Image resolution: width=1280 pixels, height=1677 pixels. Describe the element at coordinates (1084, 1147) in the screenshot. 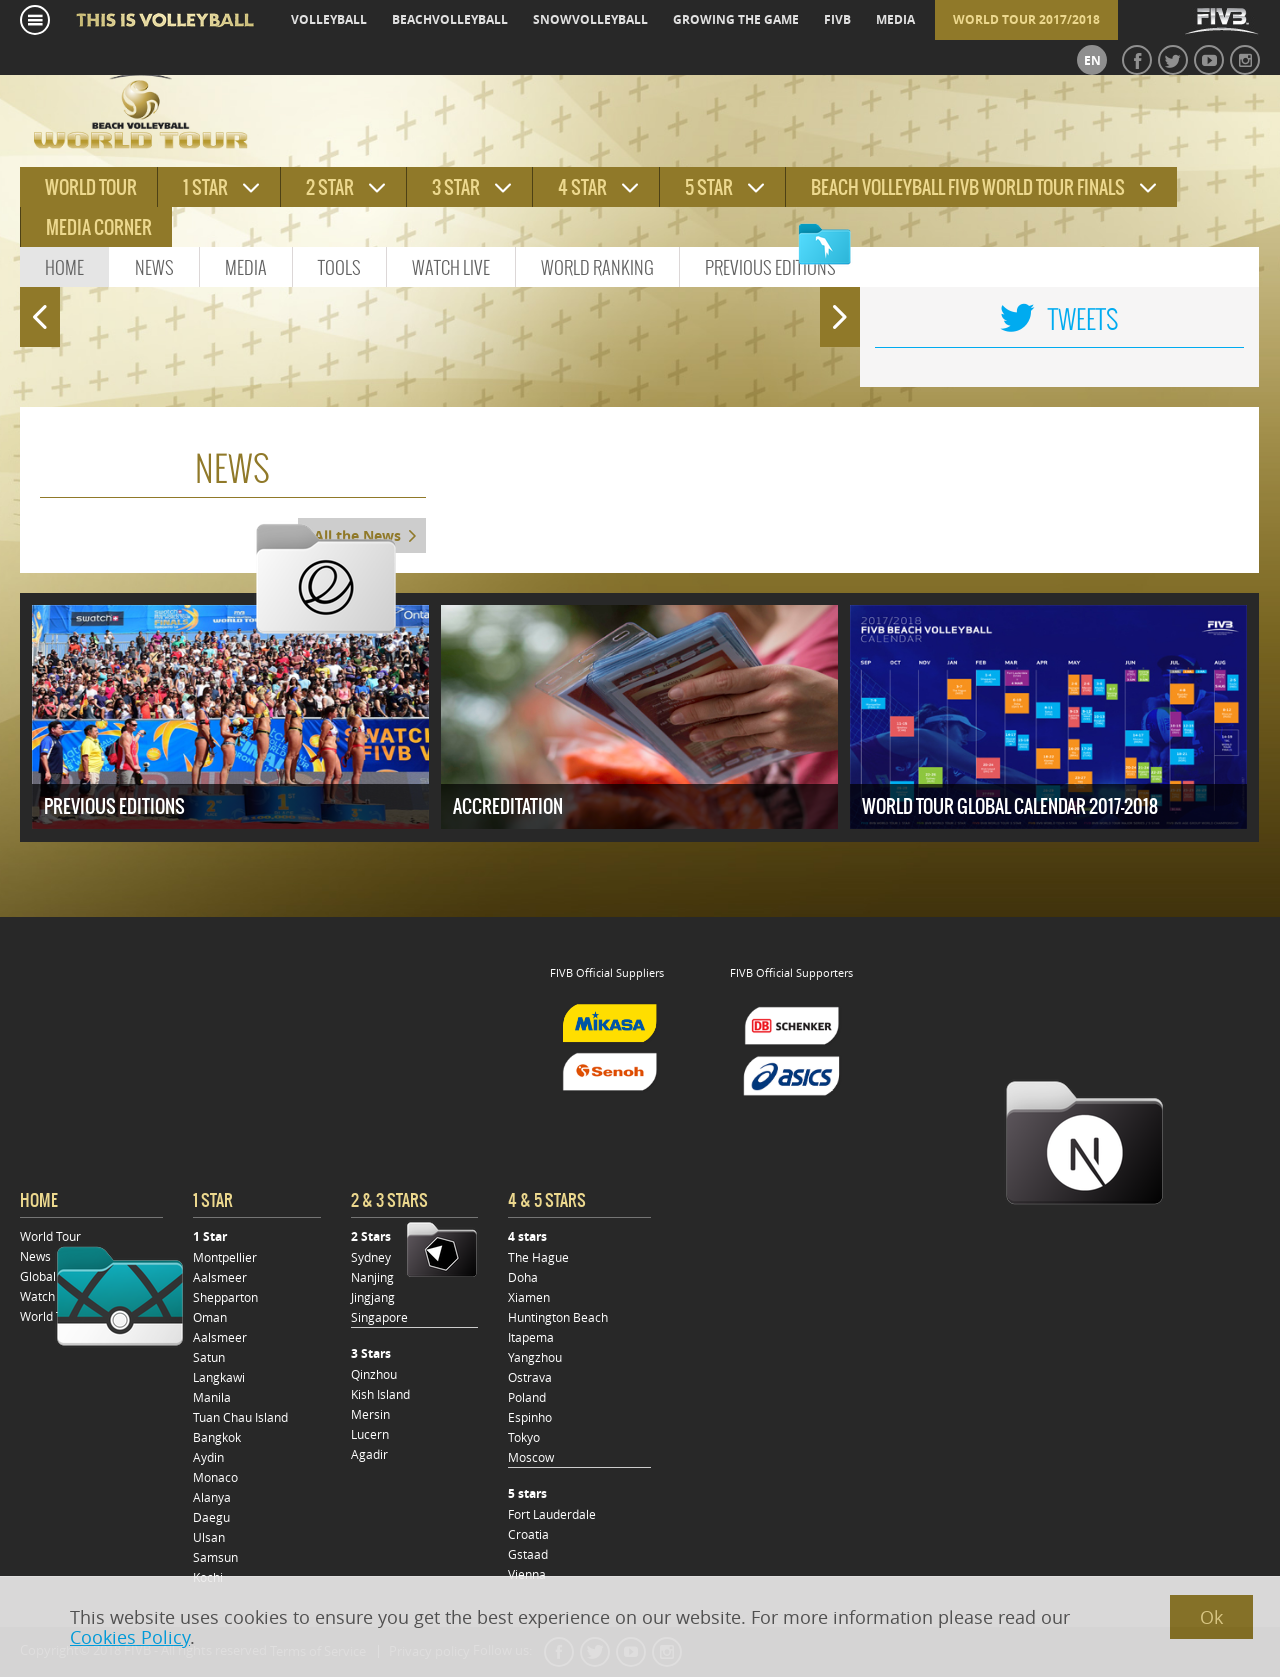

I see `open next.js project folder` at that location.